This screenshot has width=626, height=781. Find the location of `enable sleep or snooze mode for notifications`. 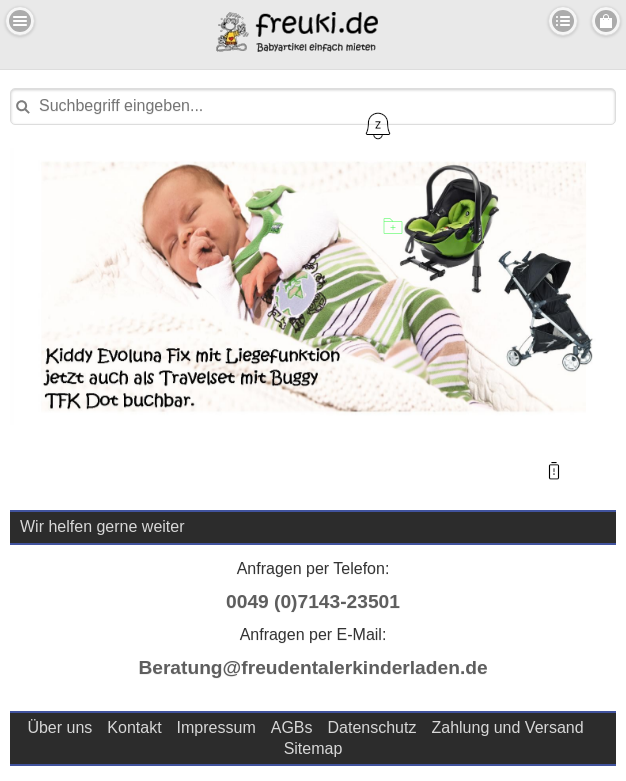

enable sleep or snooze mode for notifications is located at coordinates (378, 126).